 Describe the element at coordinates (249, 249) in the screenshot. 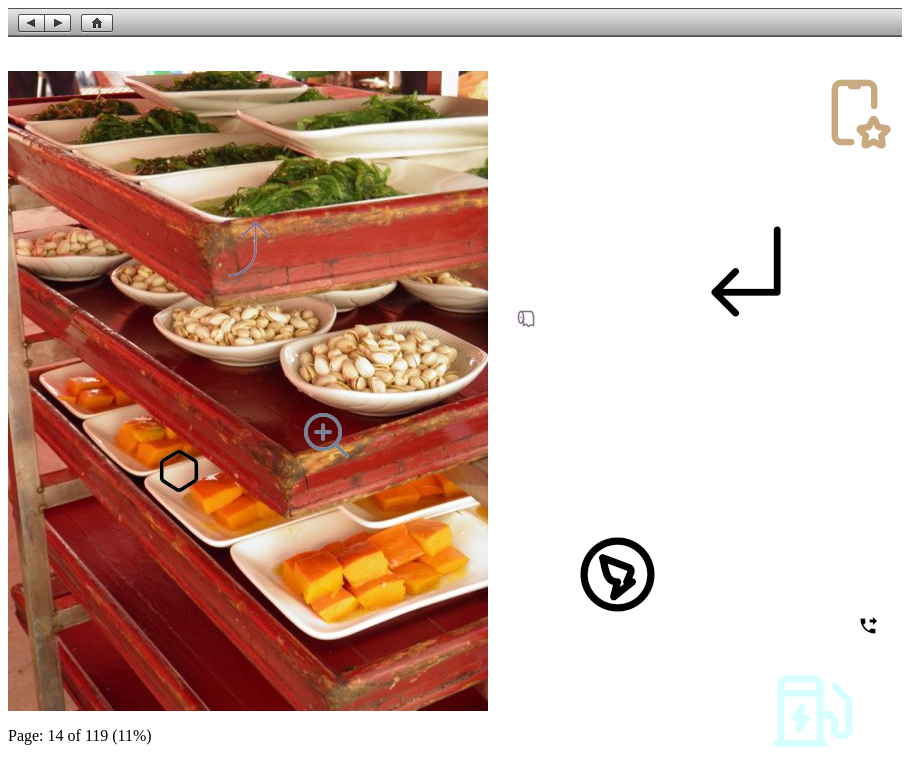

I see `go back and up in navigation` at that location.